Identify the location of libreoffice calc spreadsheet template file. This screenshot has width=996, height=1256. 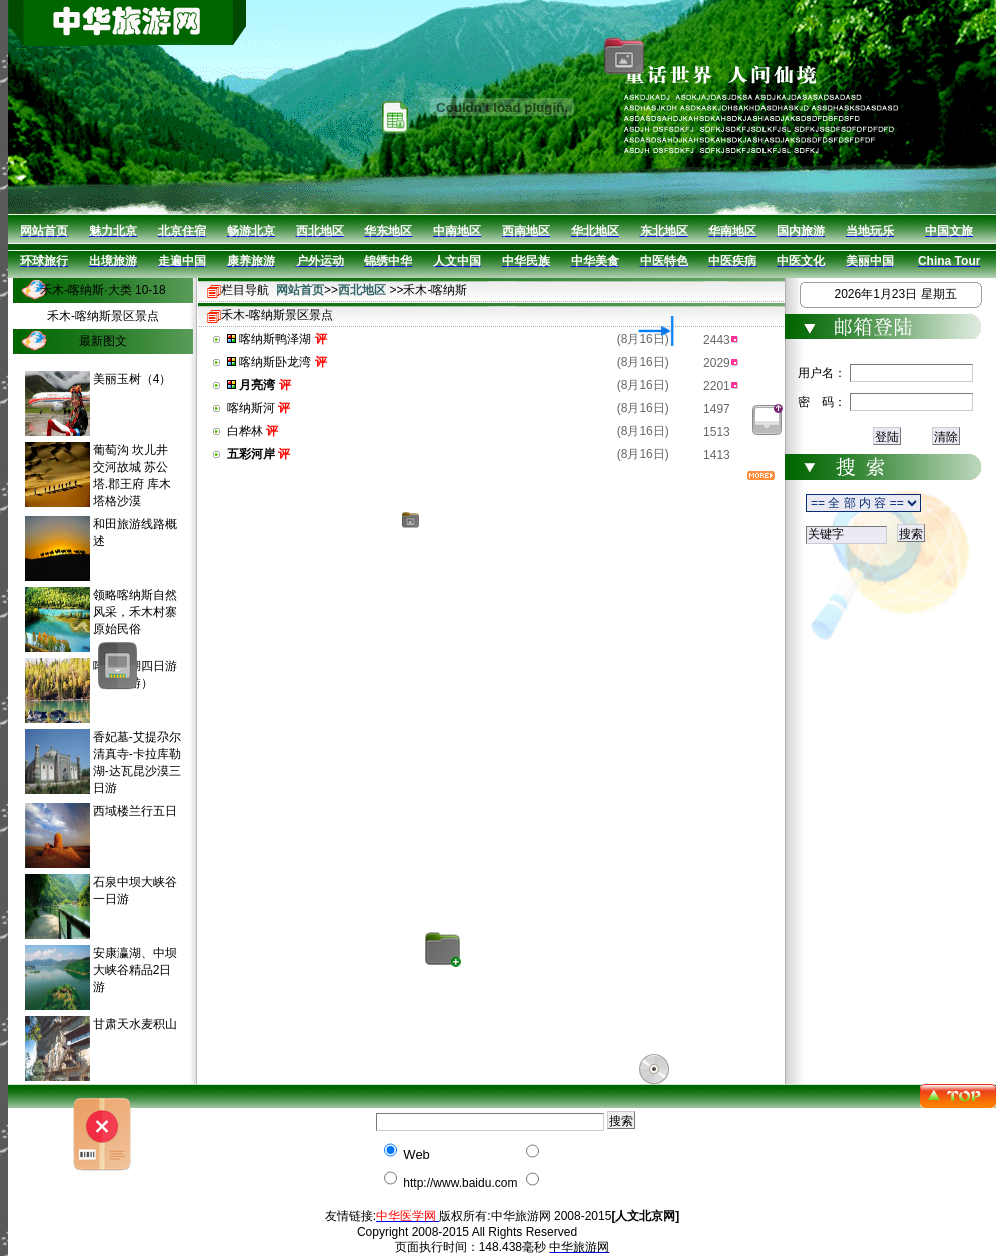
(395, 117).